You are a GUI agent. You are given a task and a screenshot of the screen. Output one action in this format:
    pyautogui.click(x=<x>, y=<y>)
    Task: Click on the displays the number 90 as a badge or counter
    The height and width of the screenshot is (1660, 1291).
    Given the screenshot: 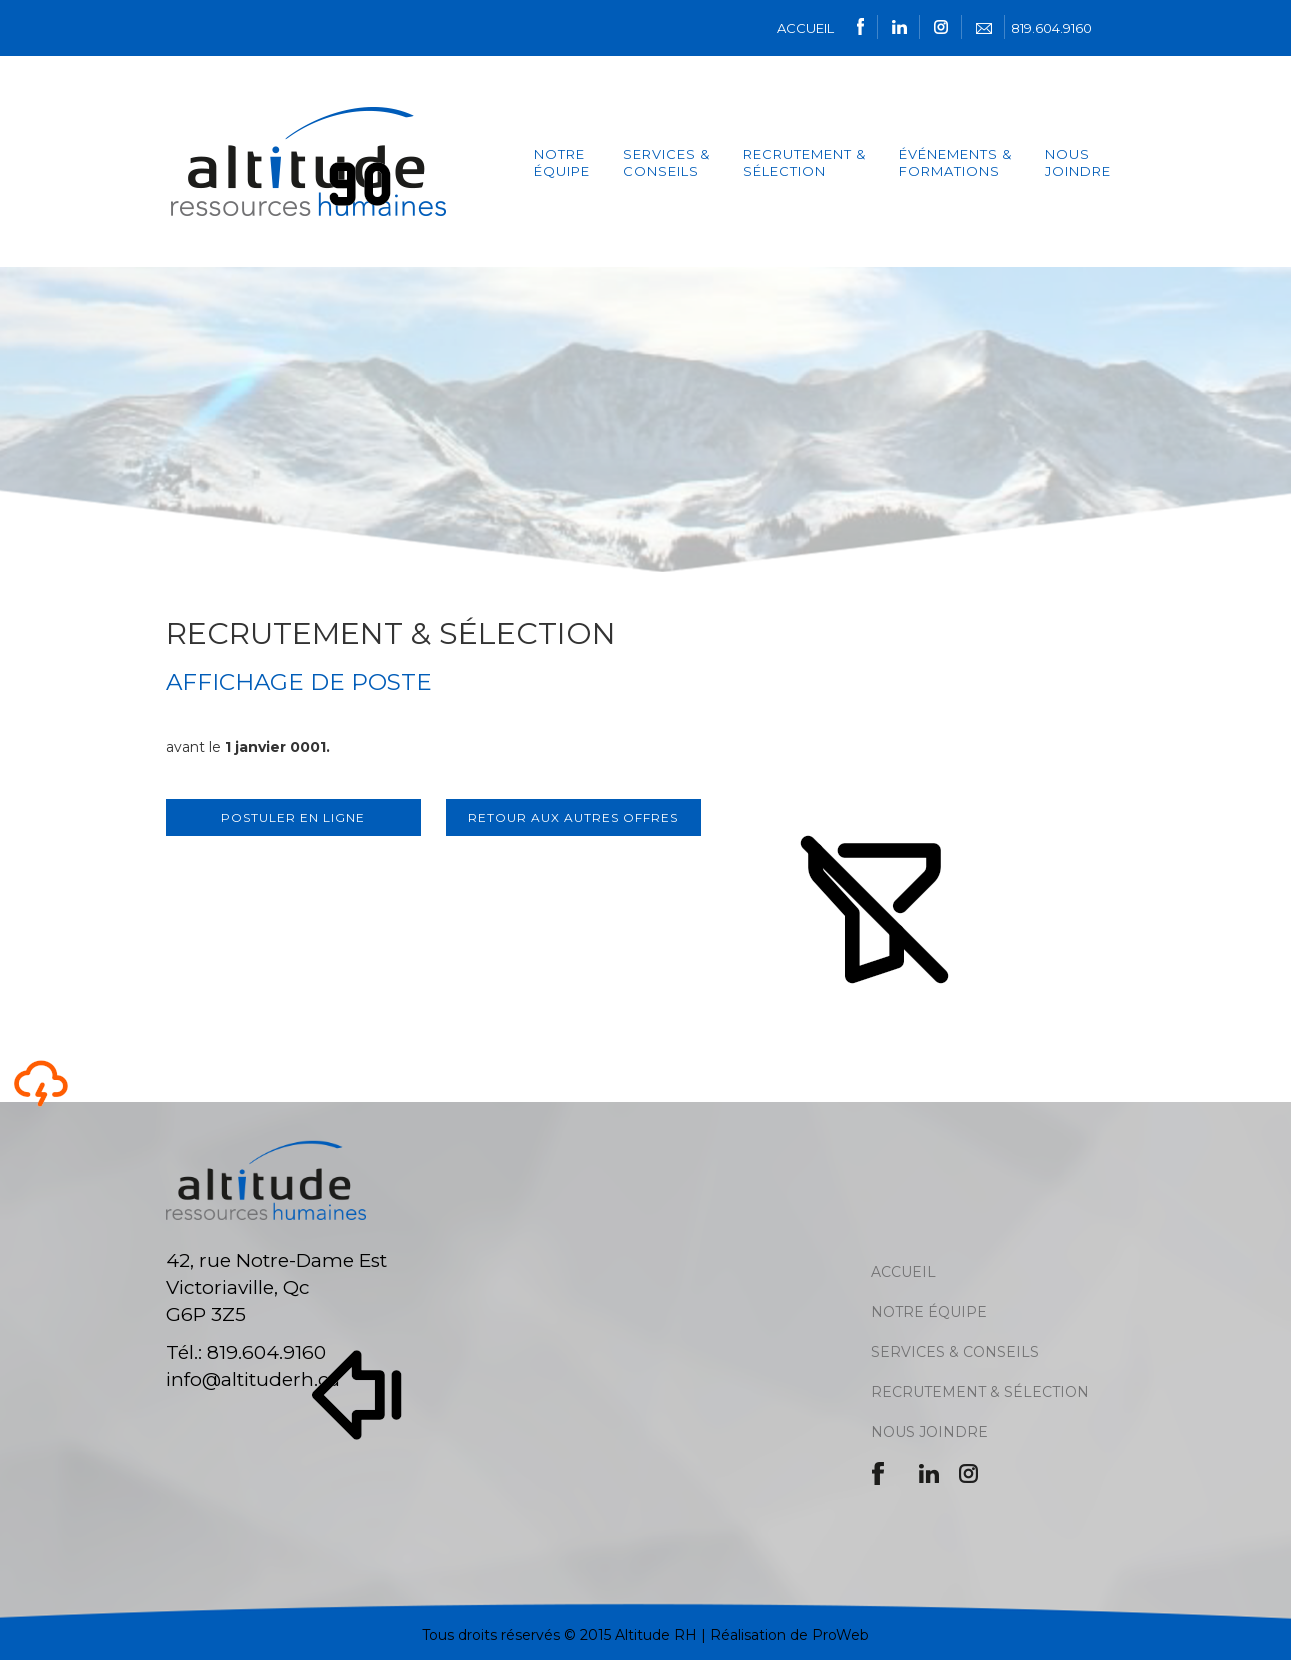 What is the action you would take?
    pyautogui.click(x=360, y=184)
    